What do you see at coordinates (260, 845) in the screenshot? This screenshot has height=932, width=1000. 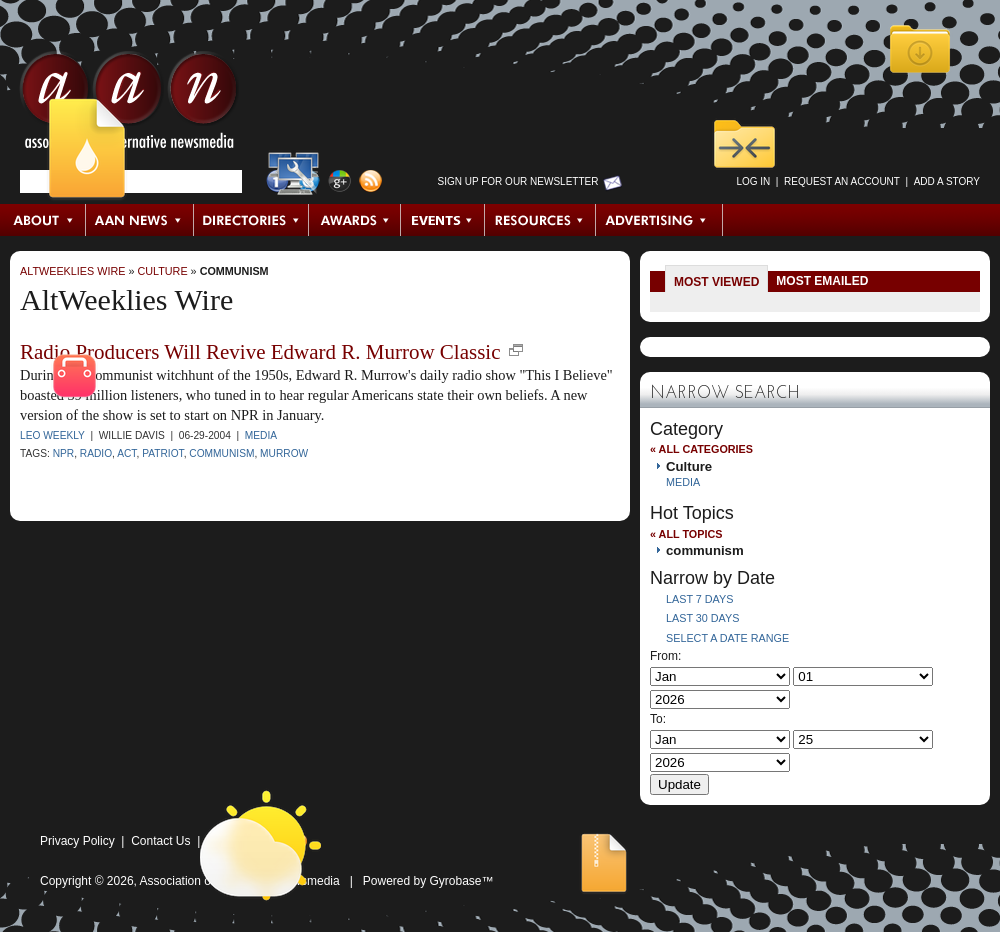 I see `indicates partly cloudy weather conditions` at bounding box center [260, 845].